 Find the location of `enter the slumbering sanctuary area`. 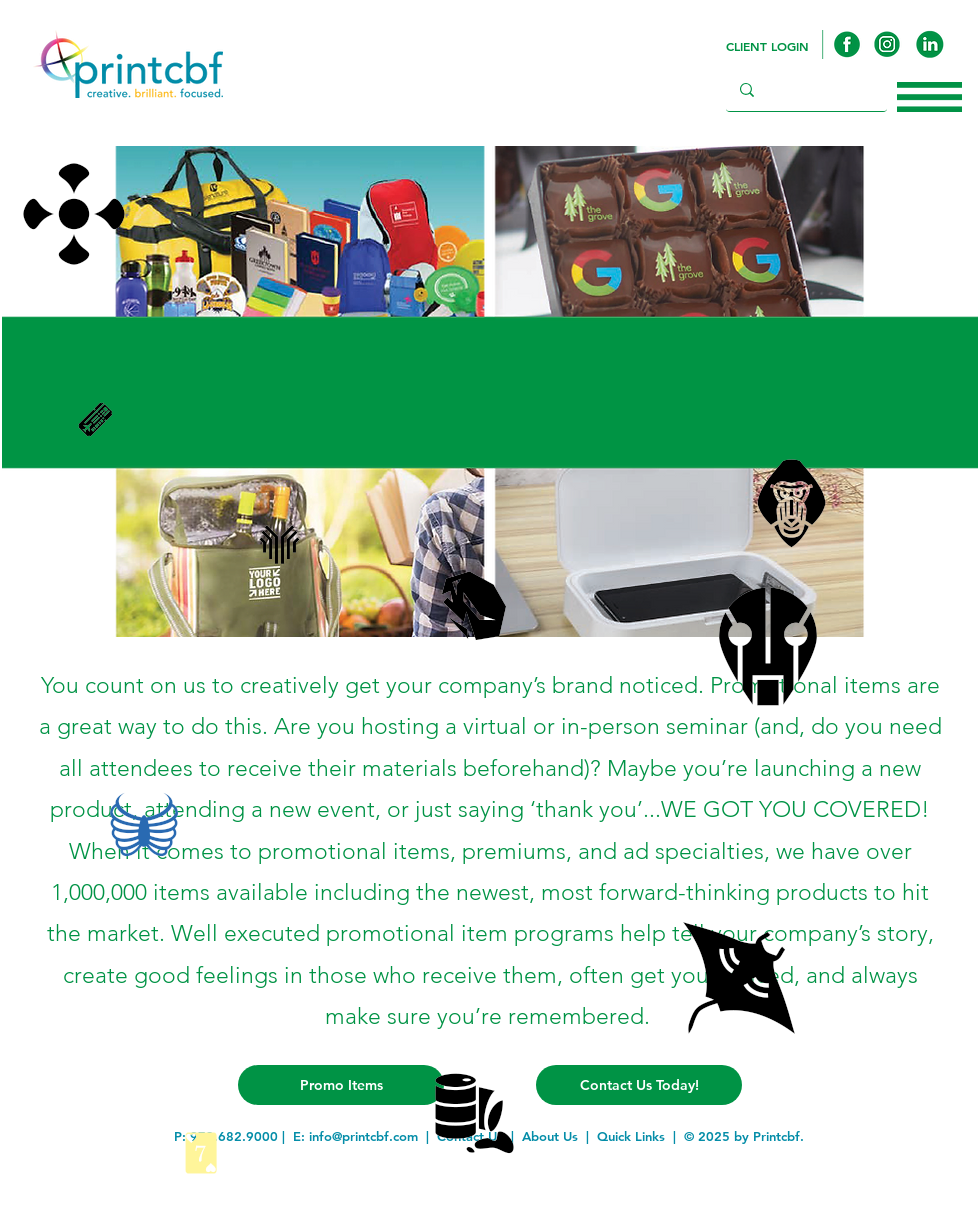

enter the slumbering sanctuary area is located at coordinates (279, 544).